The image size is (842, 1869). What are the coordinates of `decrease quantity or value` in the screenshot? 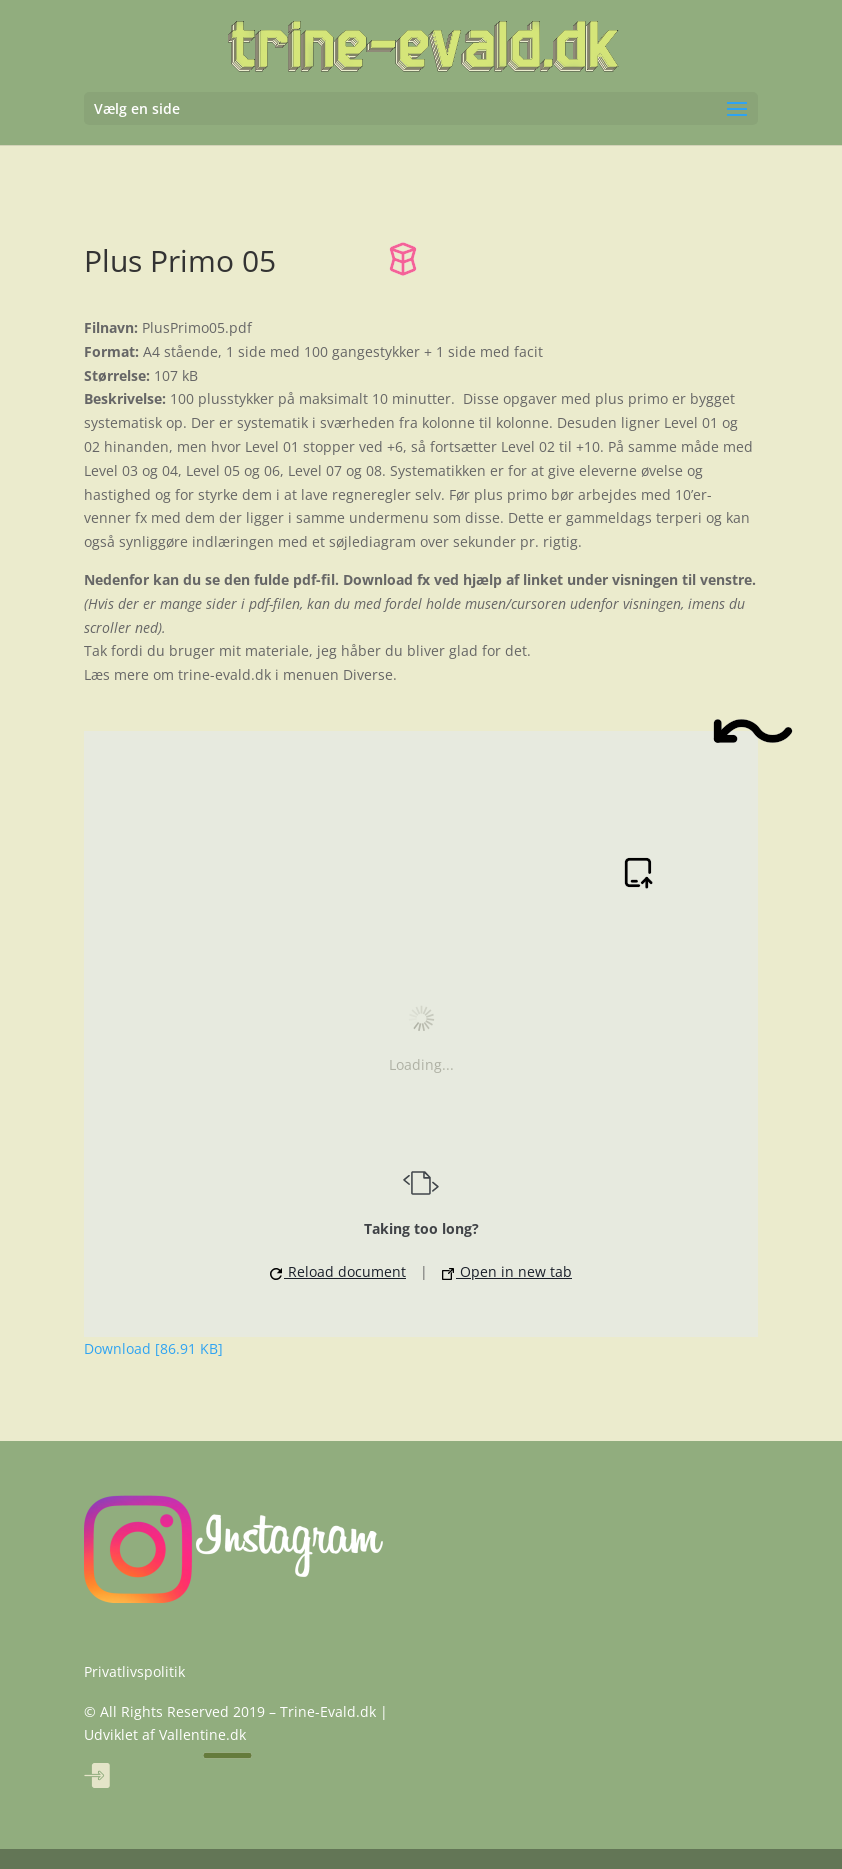 It's located at (227, 1755).